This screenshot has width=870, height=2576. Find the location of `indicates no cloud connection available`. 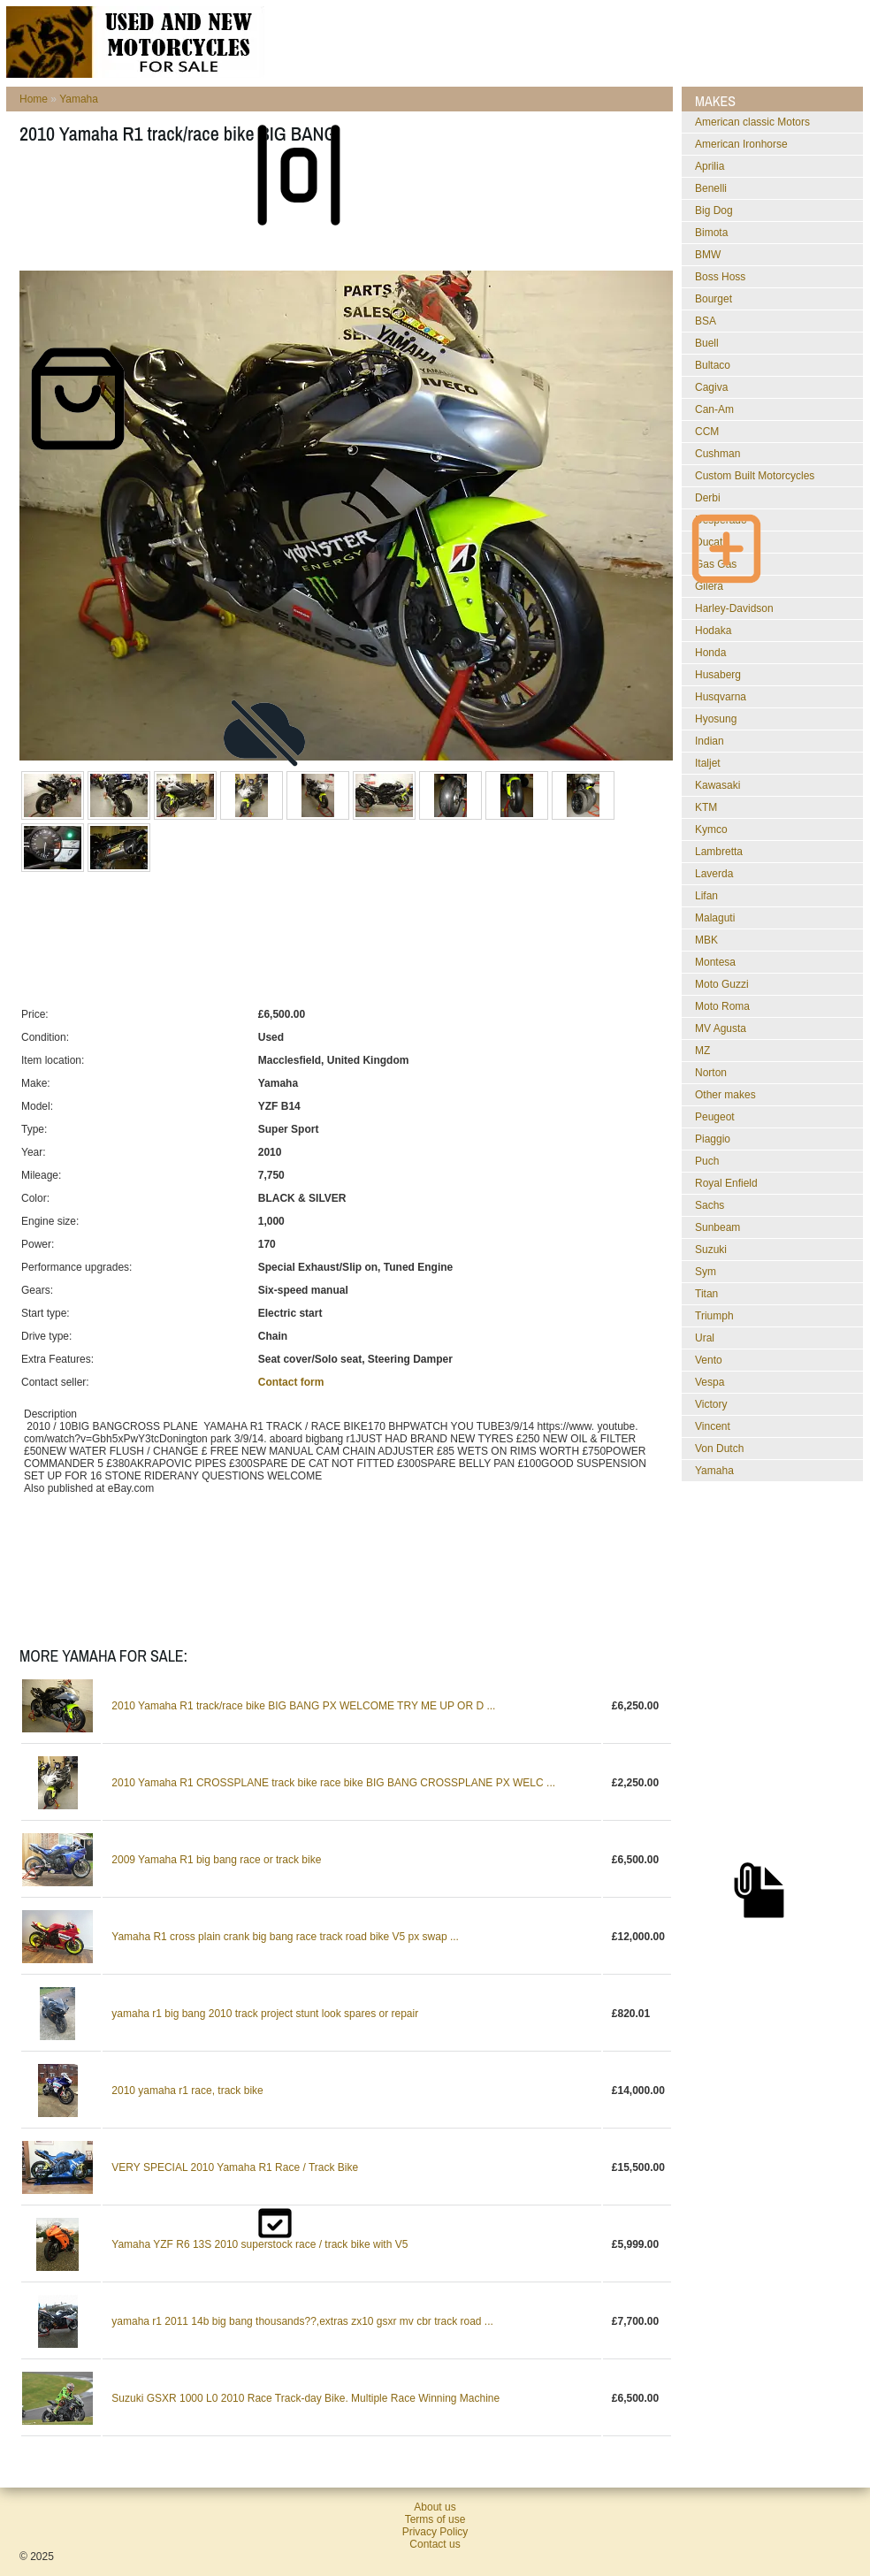

indicates no cloud connection available is located at coordinates (264, 733).